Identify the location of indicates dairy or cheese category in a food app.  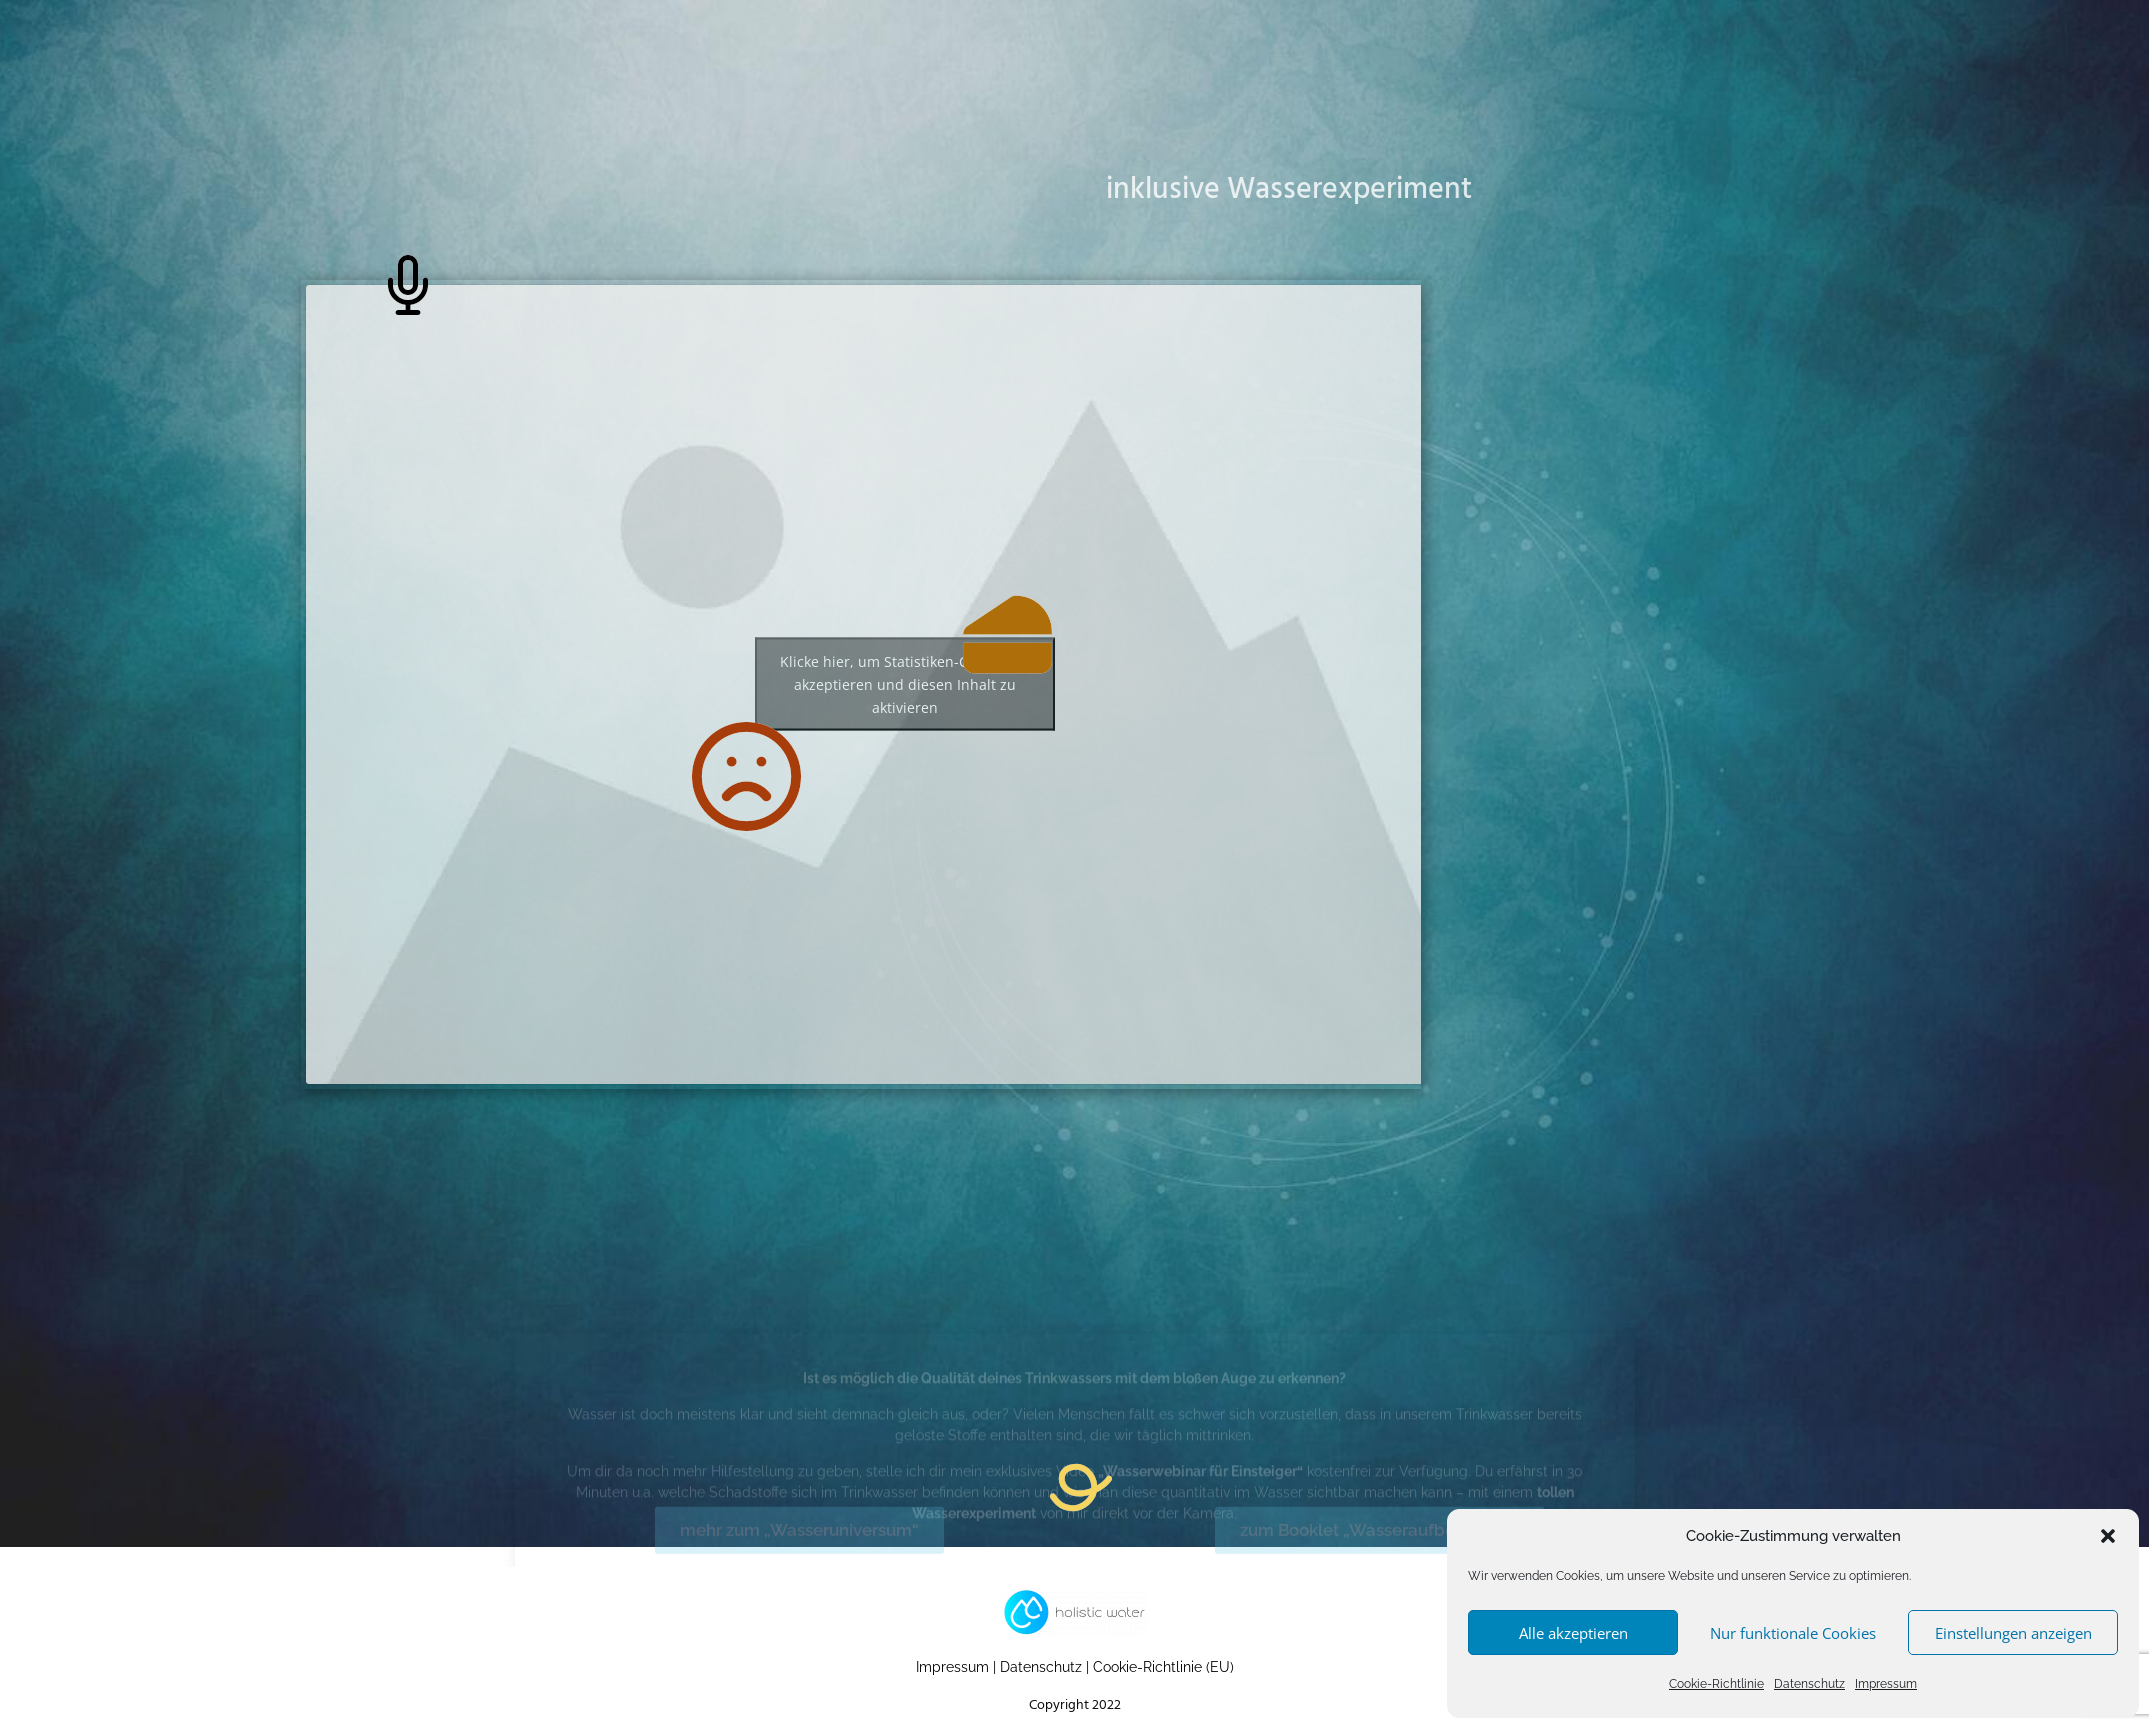
(1007, 634).